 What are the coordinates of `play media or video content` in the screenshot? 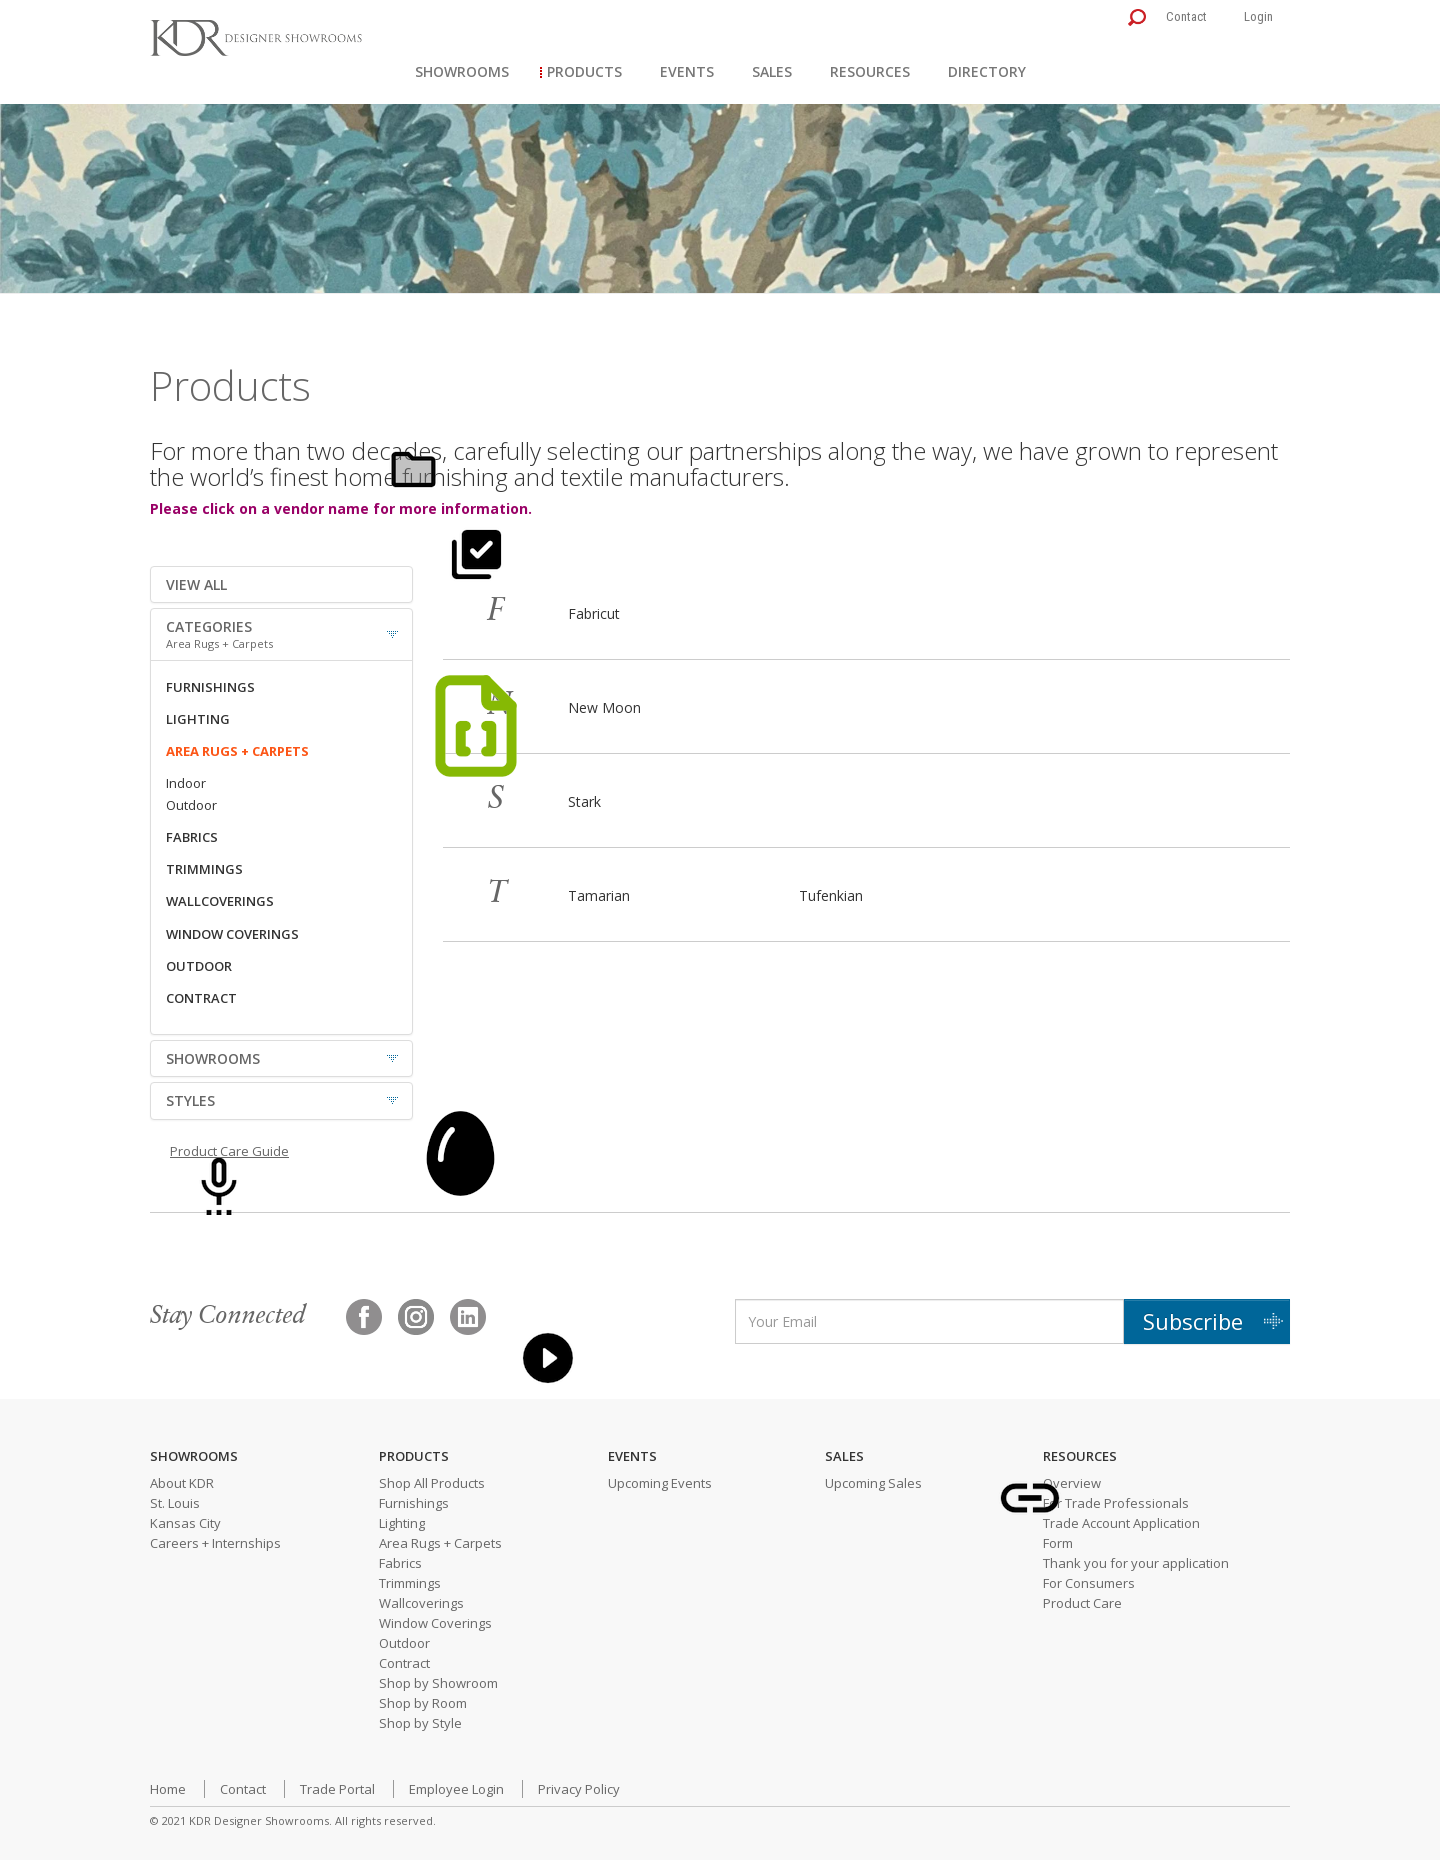 It's located at (548, 1358).